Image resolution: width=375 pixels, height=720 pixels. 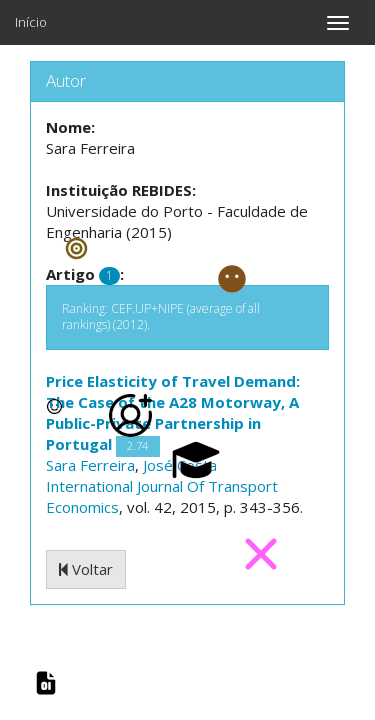 I want to click on set a goal or target, so click(x=76, y=248).